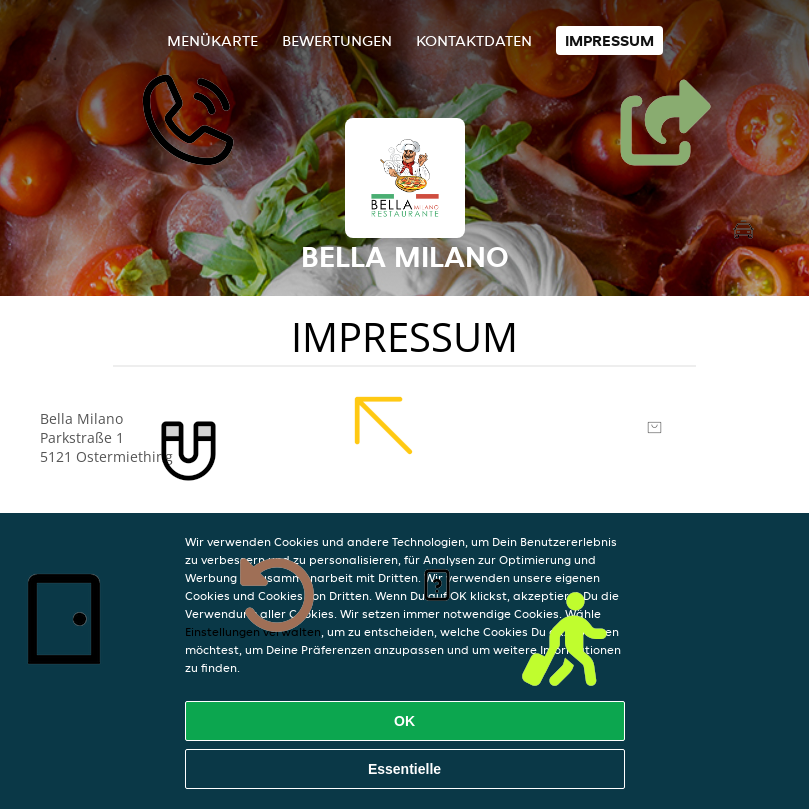 Image resolution: width=809 pixels, height=809 pixels. Describe the element at coordinates (437, 585) in the screenshot. I see `unknown or unrecognized device detected` at that location.